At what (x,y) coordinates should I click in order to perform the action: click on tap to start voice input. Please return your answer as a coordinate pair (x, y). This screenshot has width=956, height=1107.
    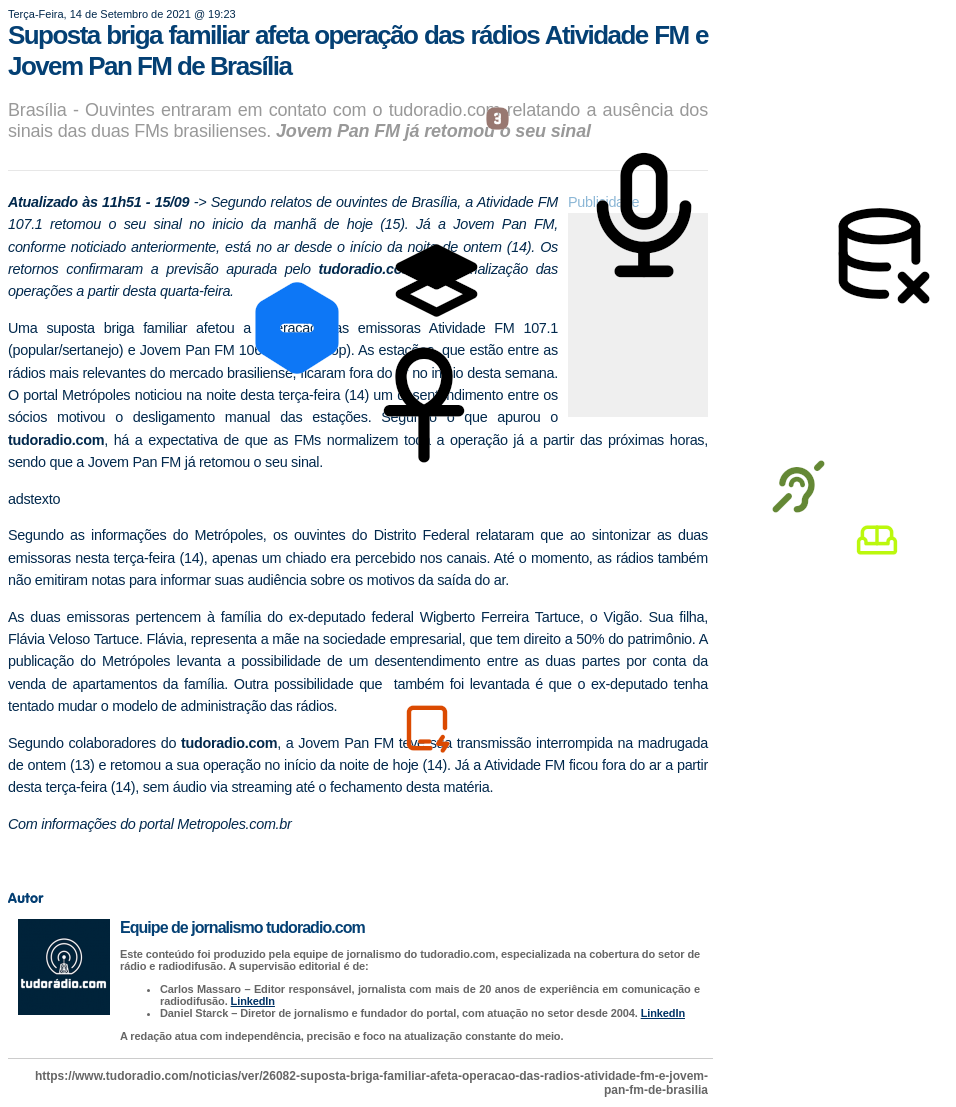
    Looking at the image, I should click on (644, 218).